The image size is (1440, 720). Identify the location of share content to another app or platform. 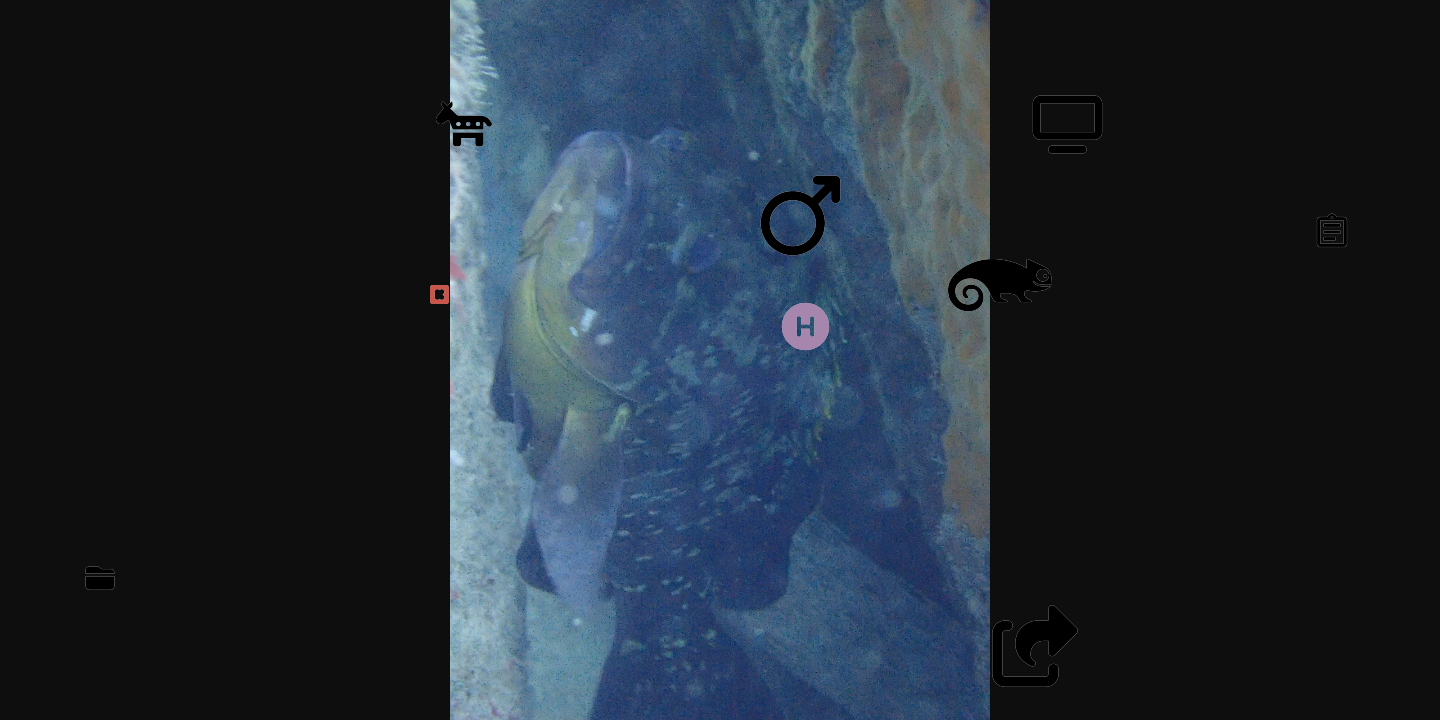
(1033, 646).